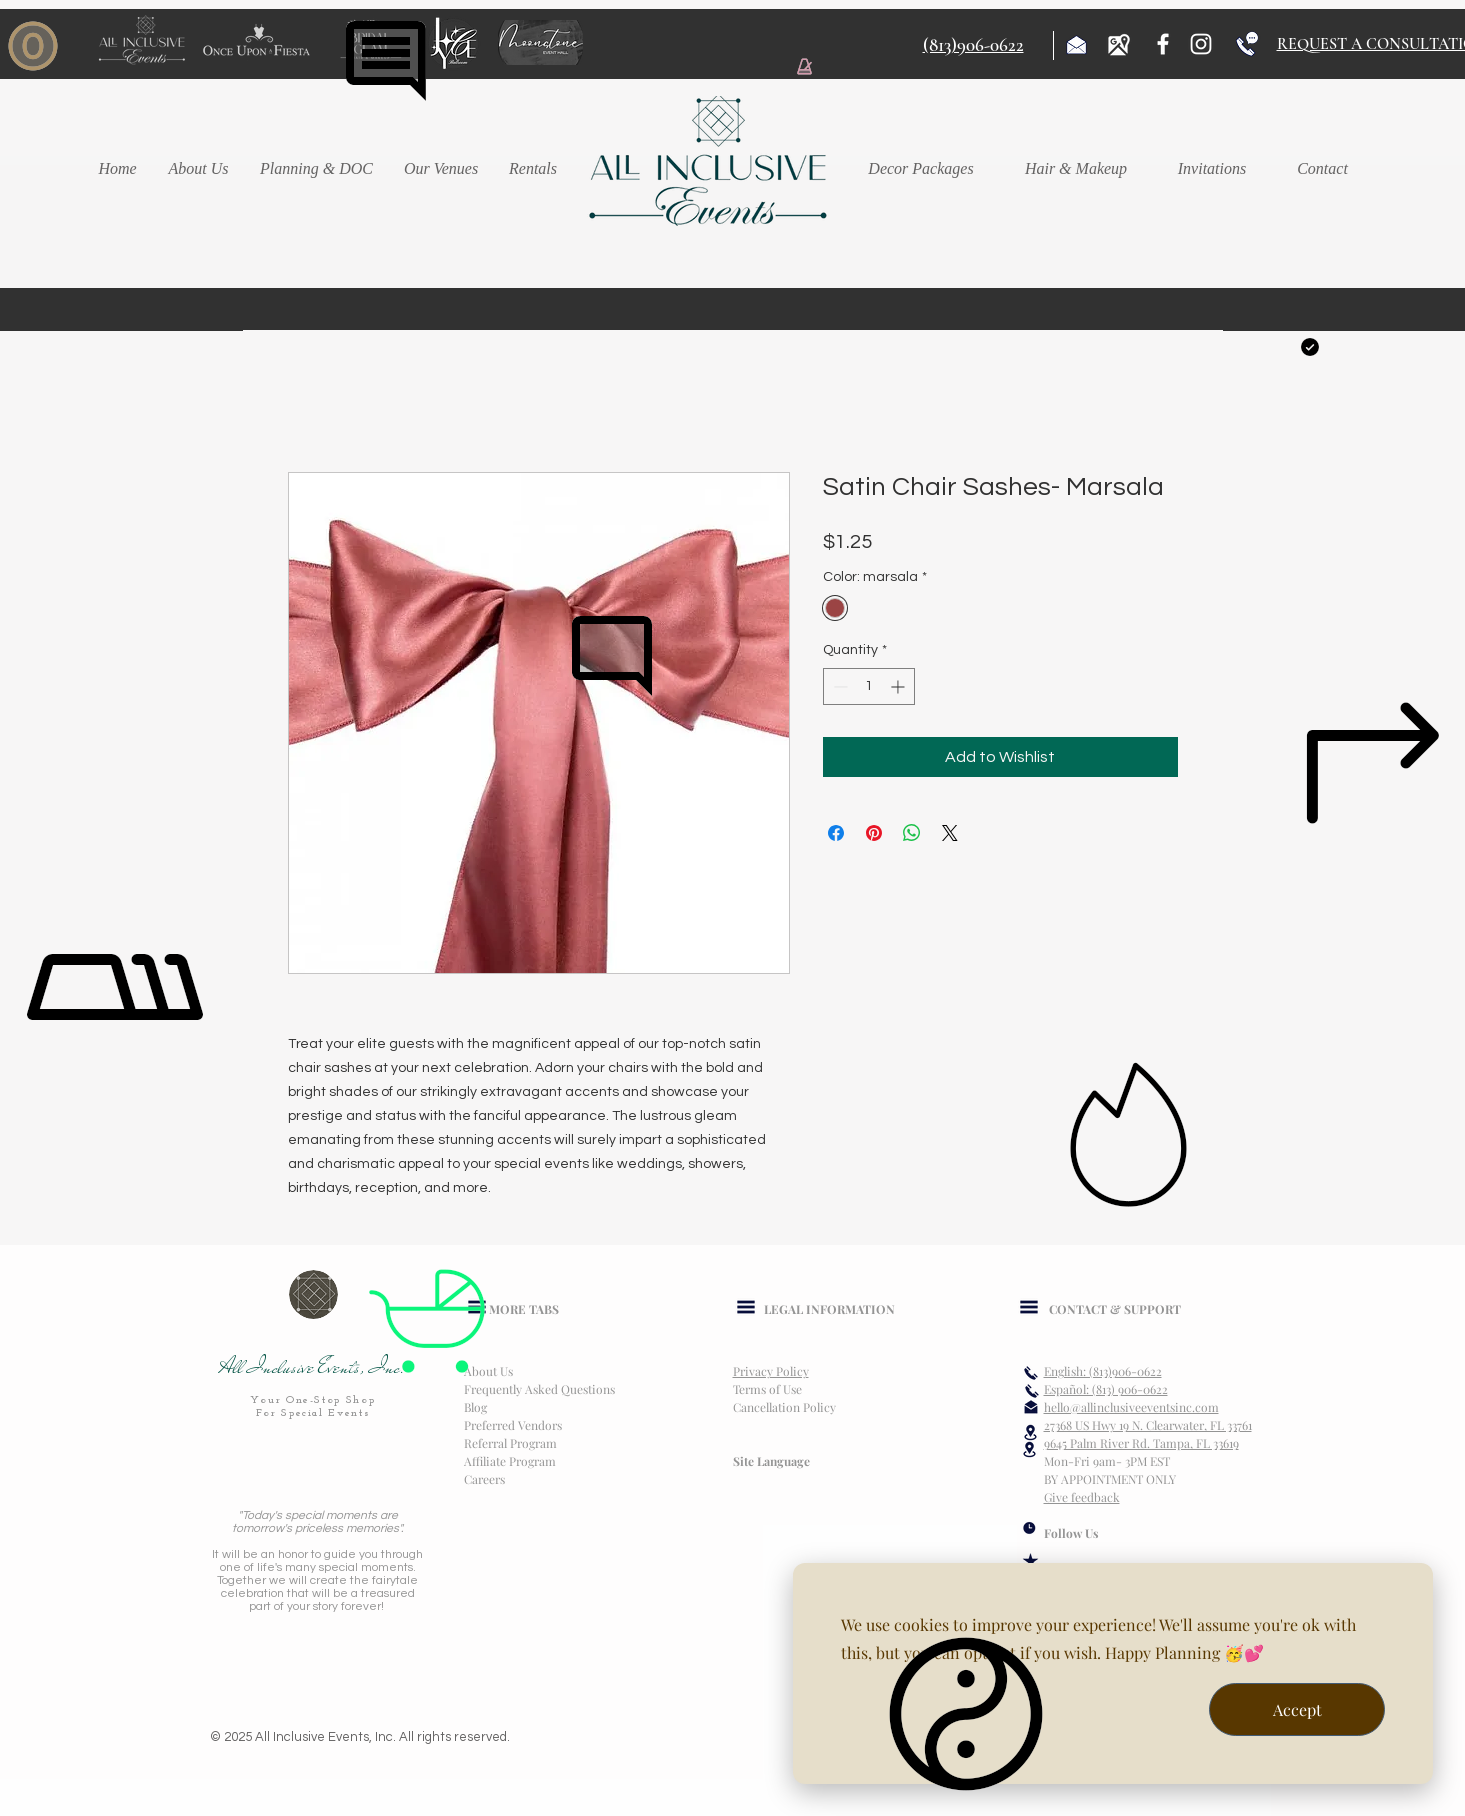  I want to click on indicates zero items or empty count, so click(33, 46).